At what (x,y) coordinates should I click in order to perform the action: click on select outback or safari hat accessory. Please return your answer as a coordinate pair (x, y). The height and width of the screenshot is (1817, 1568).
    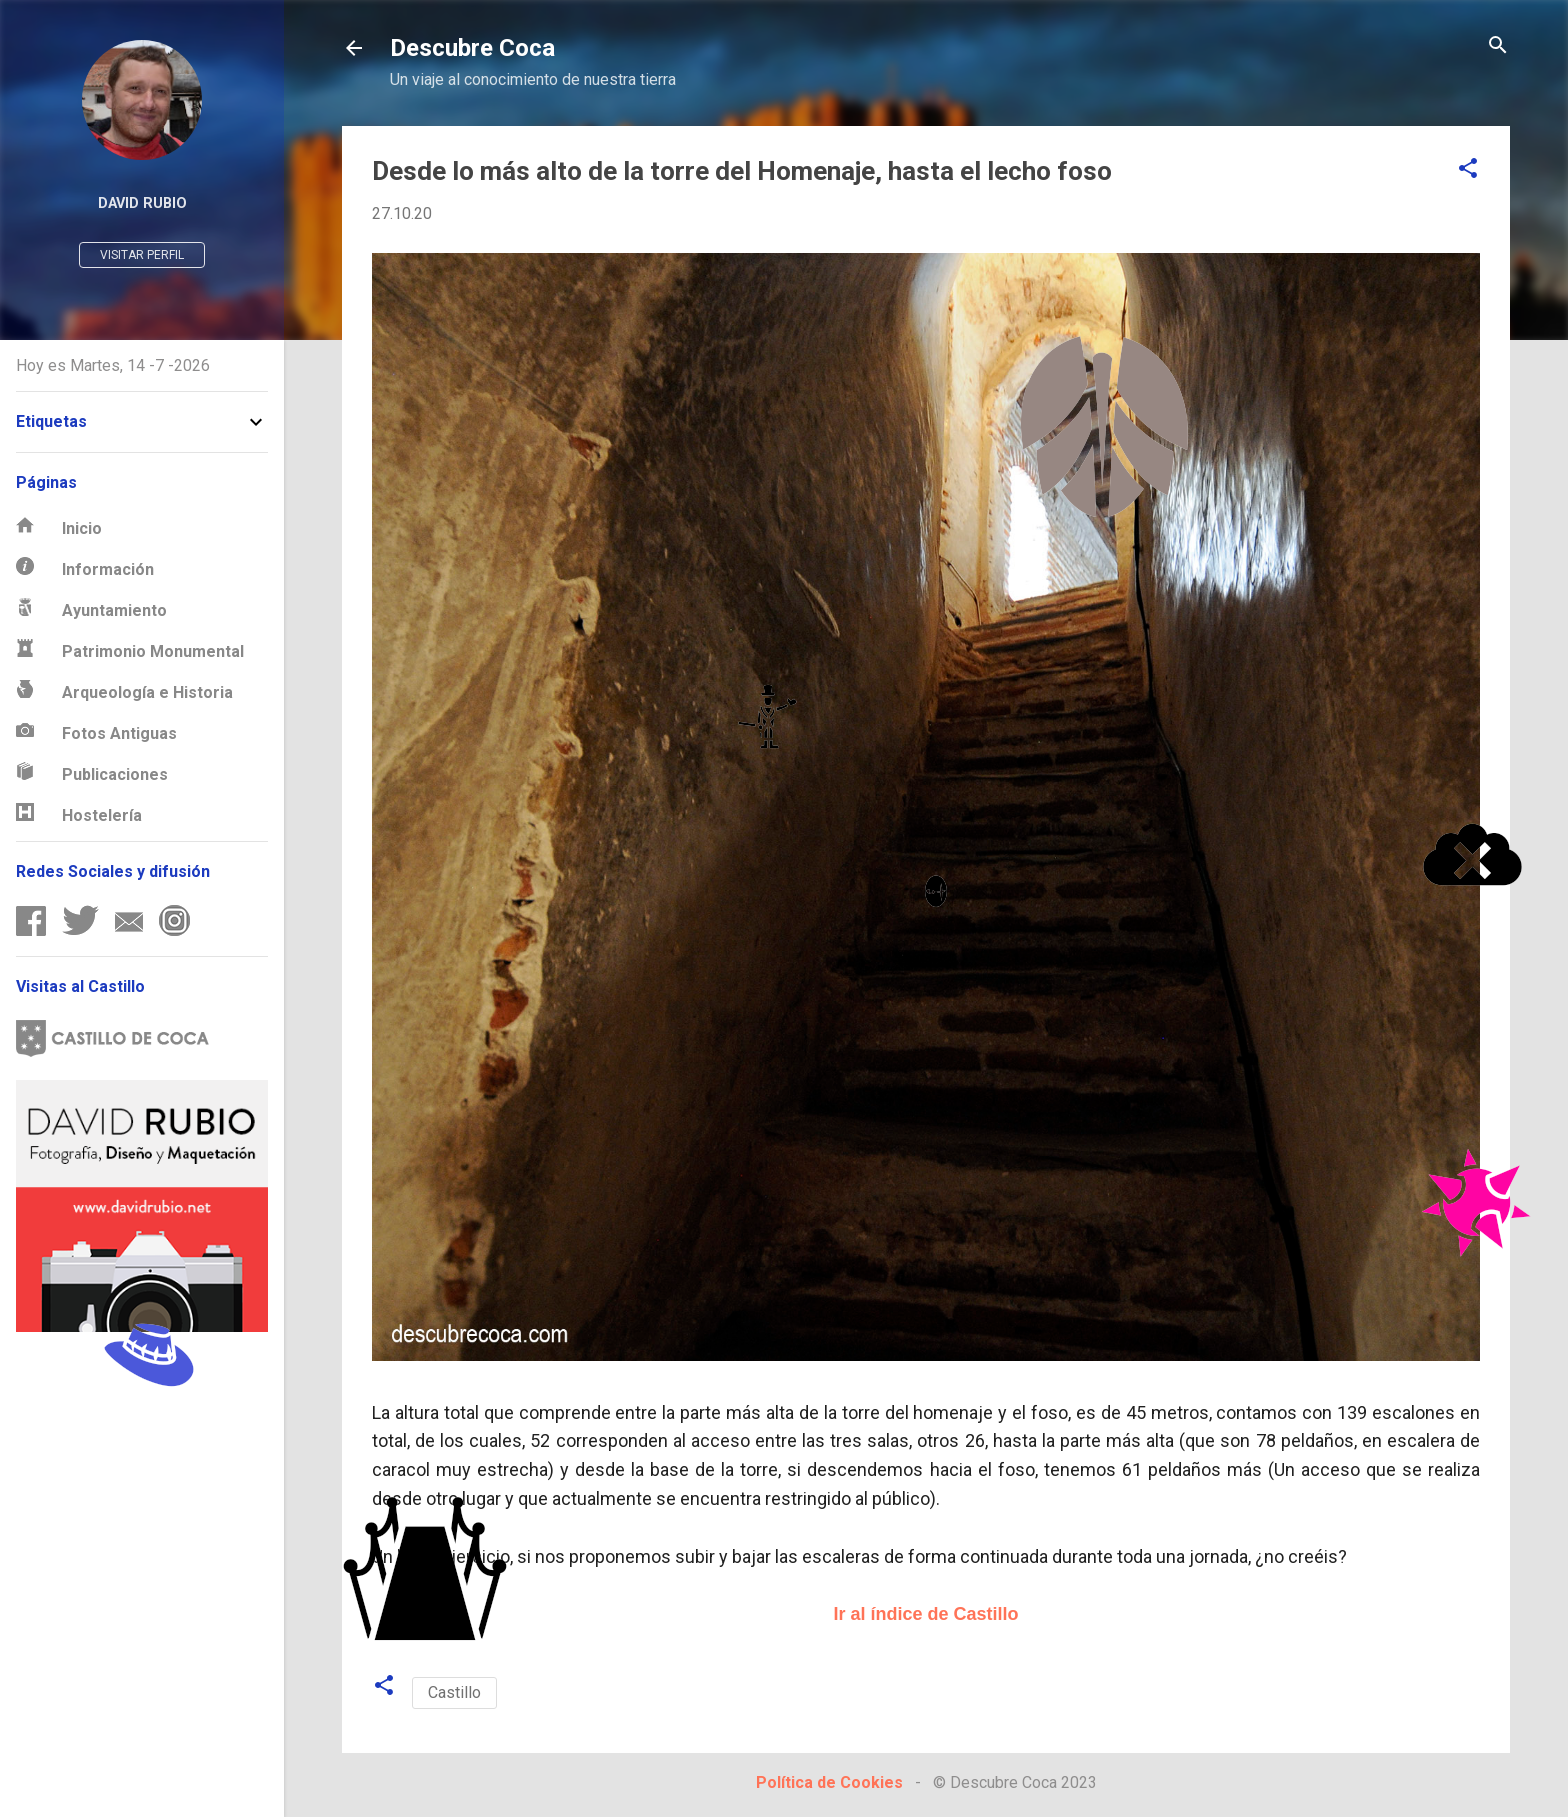
    Looking at the image, I should click on (149, 1355).